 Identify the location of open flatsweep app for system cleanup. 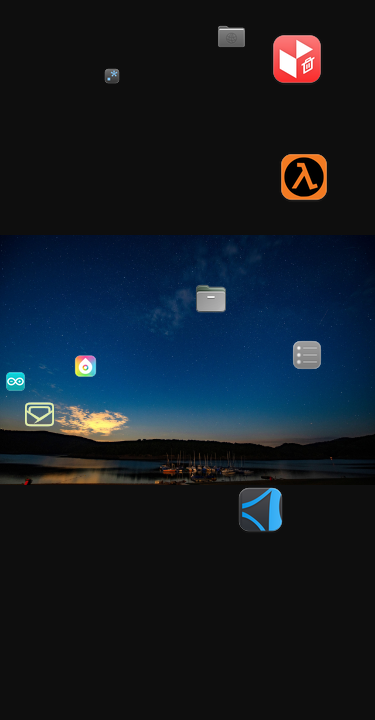
(297, 59).